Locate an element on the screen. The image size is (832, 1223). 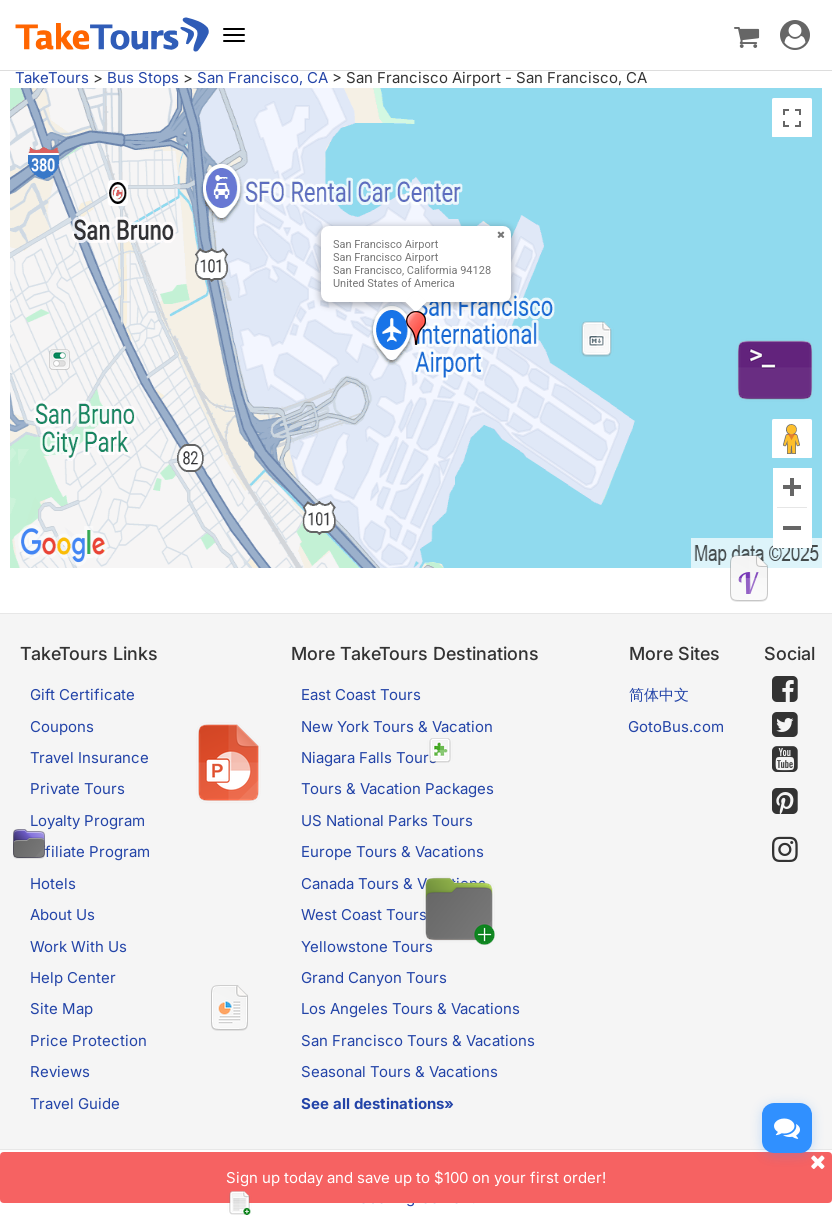
open system settings or preferences is located at coordinates (59, 359).